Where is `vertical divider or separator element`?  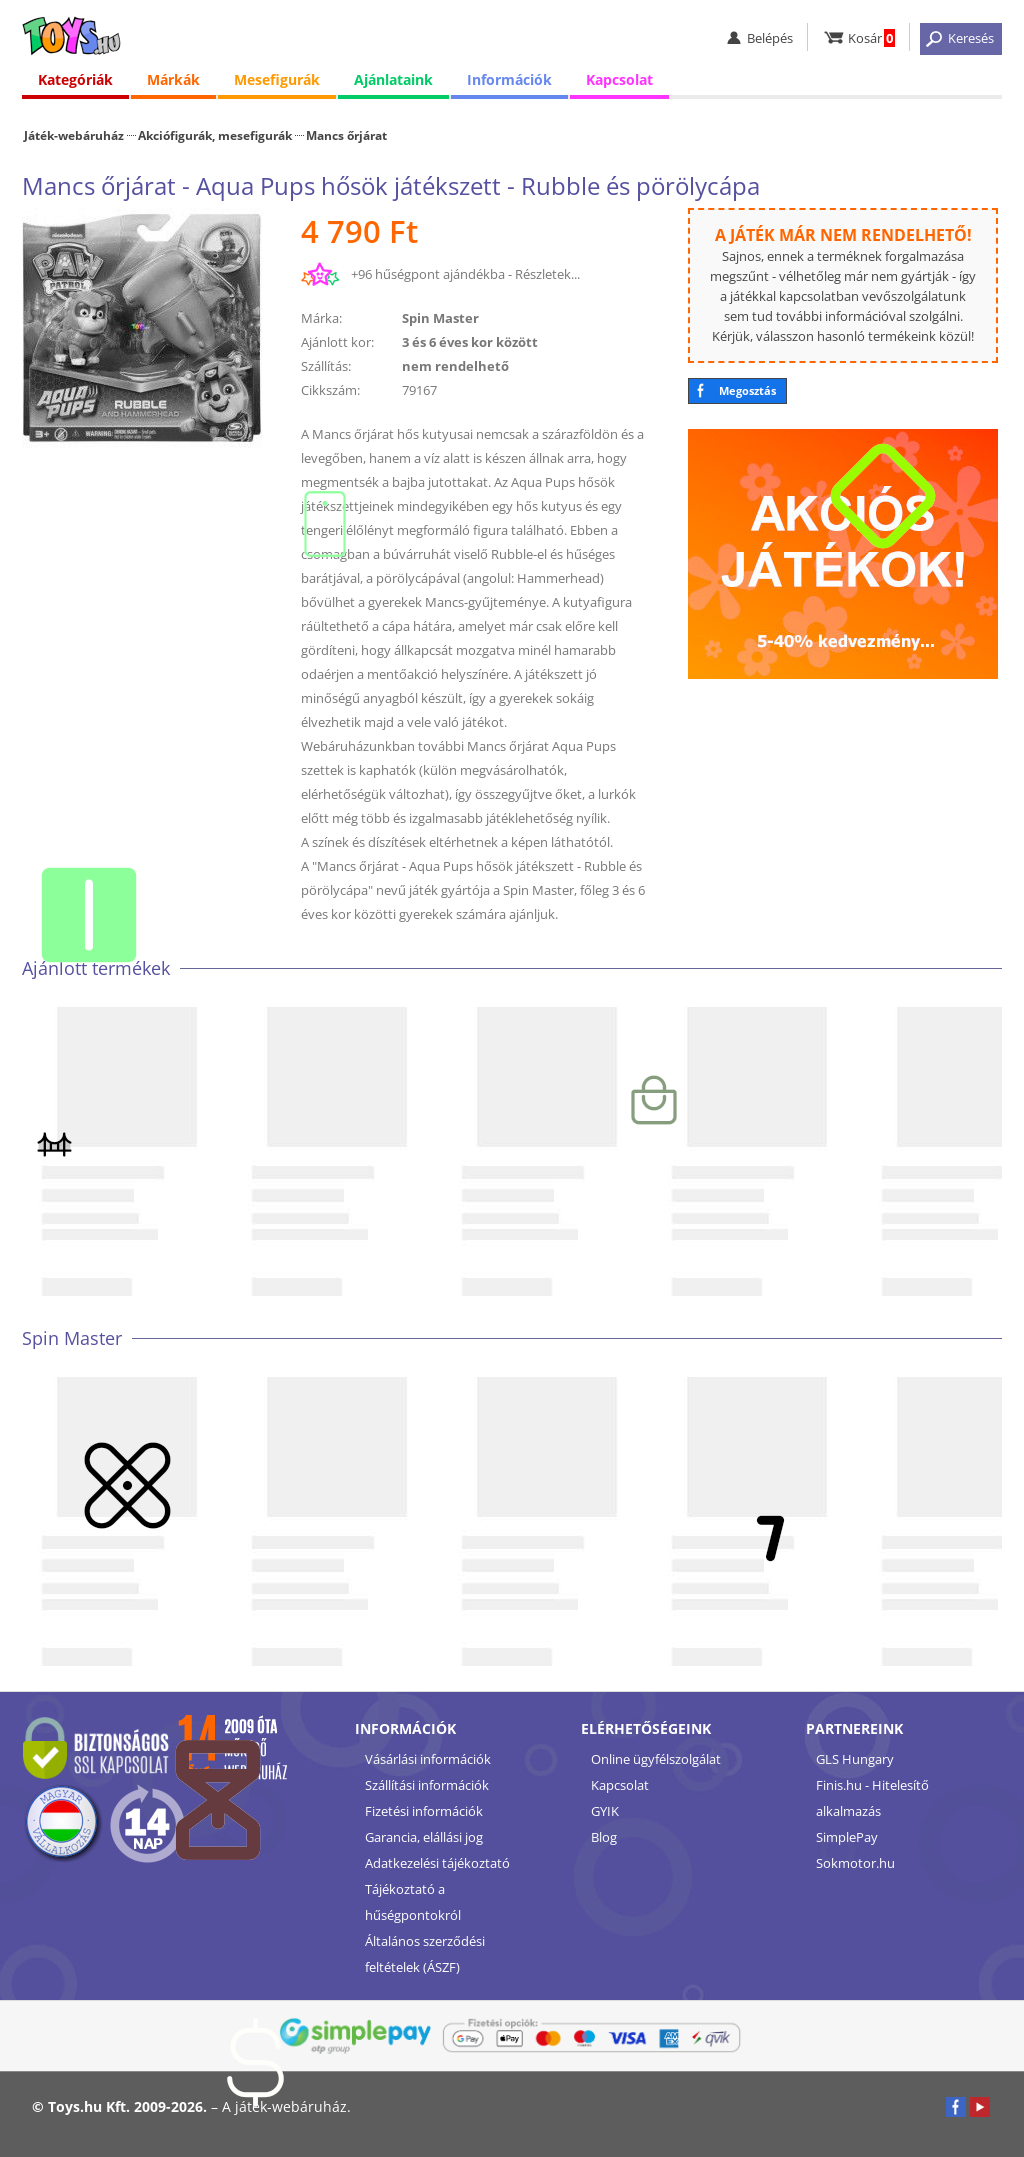
vertical divider or separator element is located at coordinates (89, 915).